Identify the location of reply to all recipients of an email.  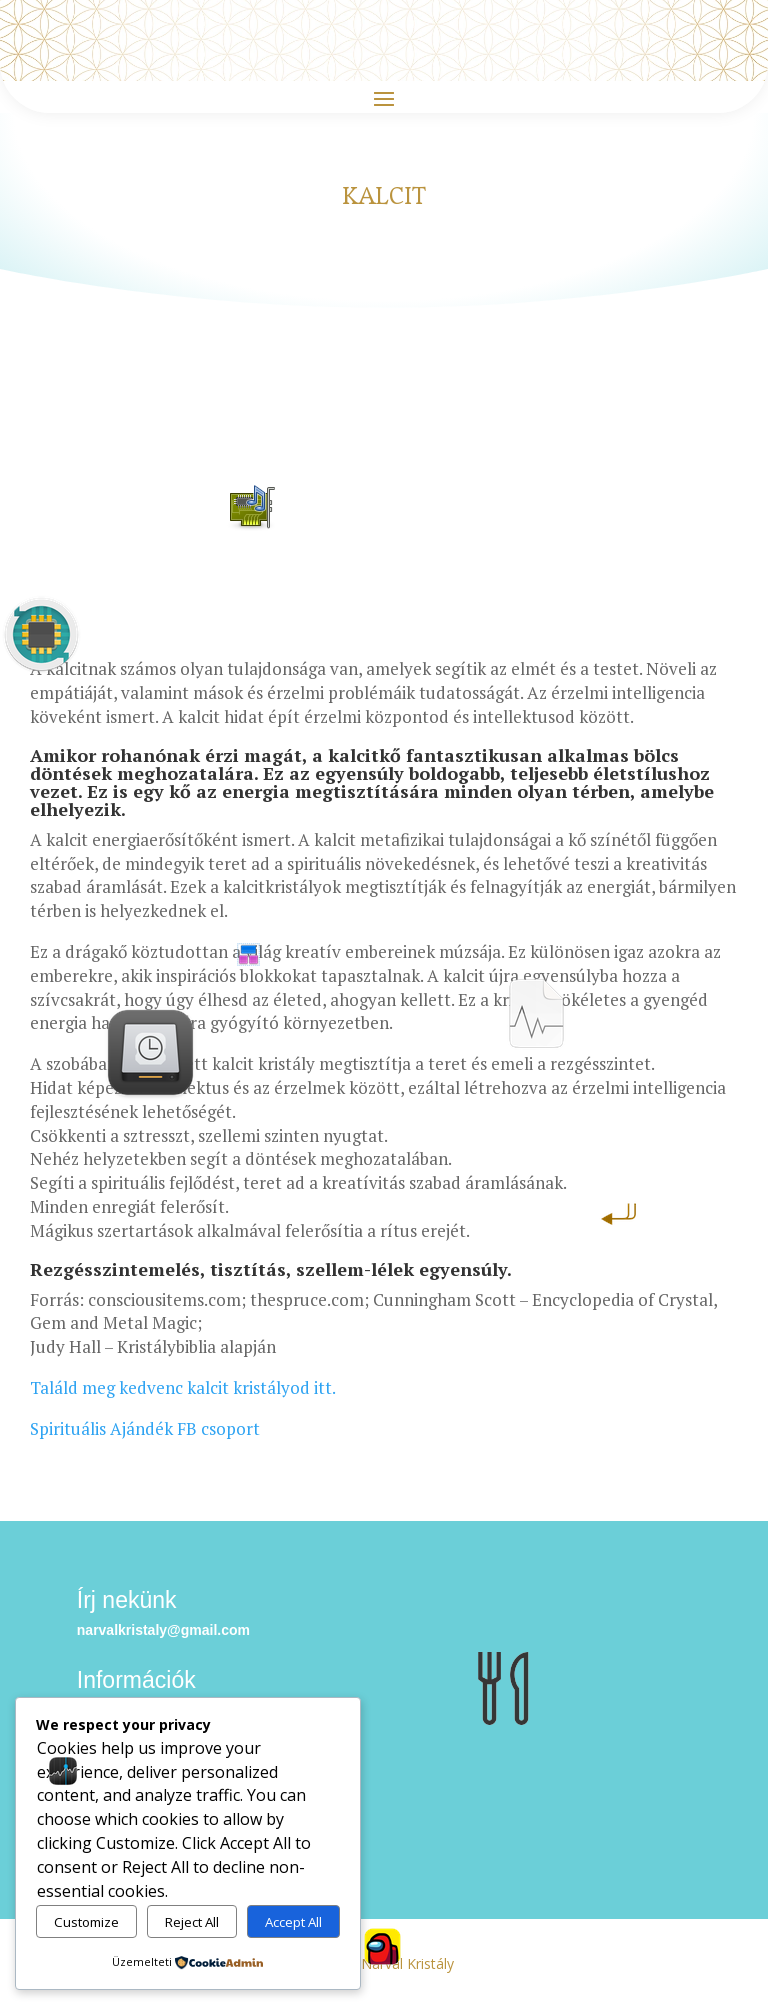
(618, 1214).